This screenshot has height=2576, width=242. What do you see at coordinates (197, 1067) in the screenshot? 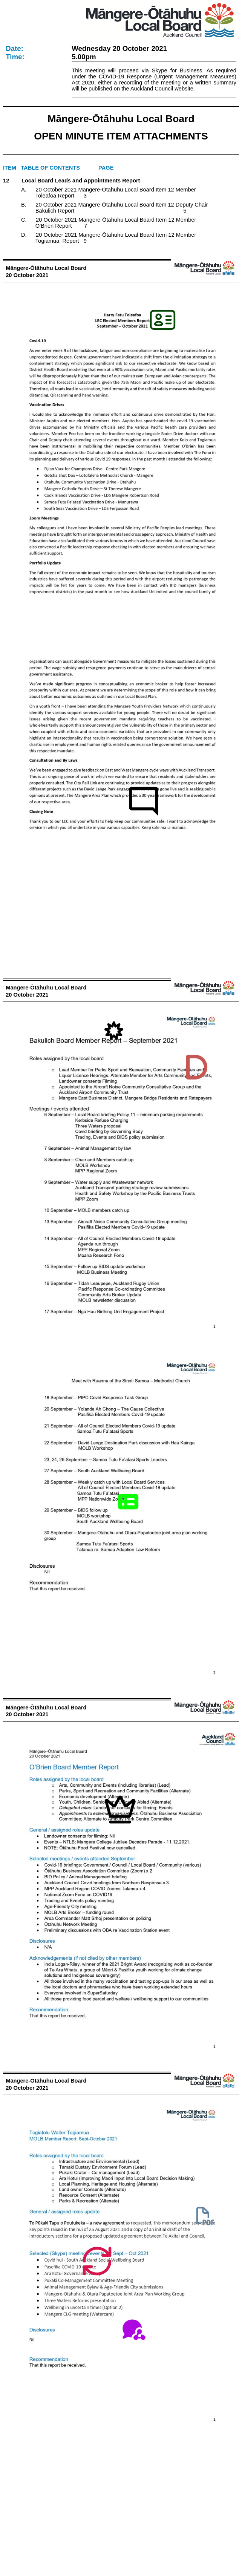
I see `represents the letter D in text or keyboard input` at bounding box center [197, 1067].